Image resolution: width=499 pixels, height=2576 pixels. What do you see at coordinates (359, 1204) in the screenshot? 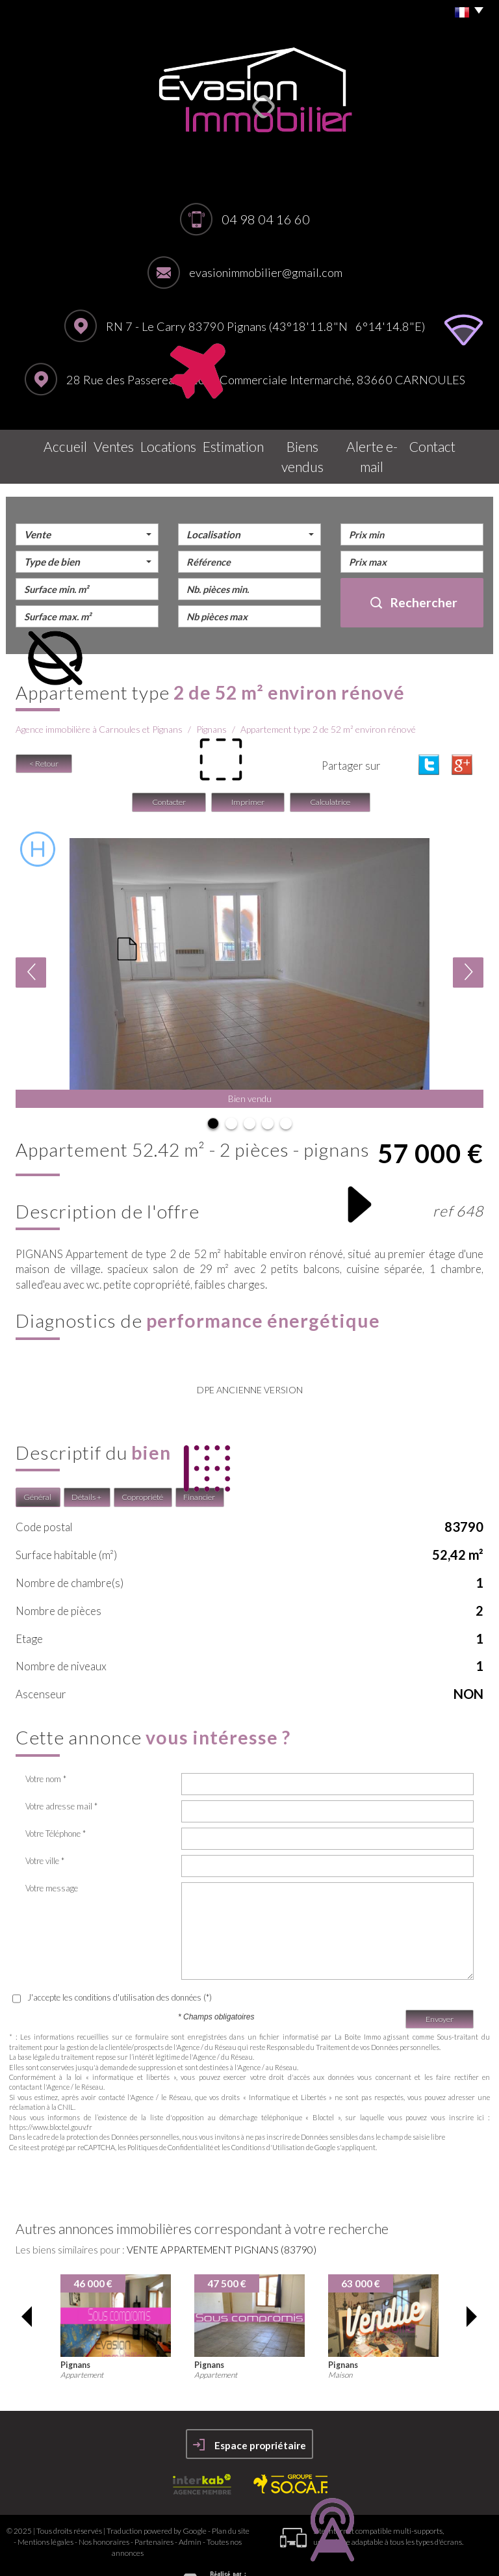
I see `play media or start playback` at bounding box center [359, 1204].